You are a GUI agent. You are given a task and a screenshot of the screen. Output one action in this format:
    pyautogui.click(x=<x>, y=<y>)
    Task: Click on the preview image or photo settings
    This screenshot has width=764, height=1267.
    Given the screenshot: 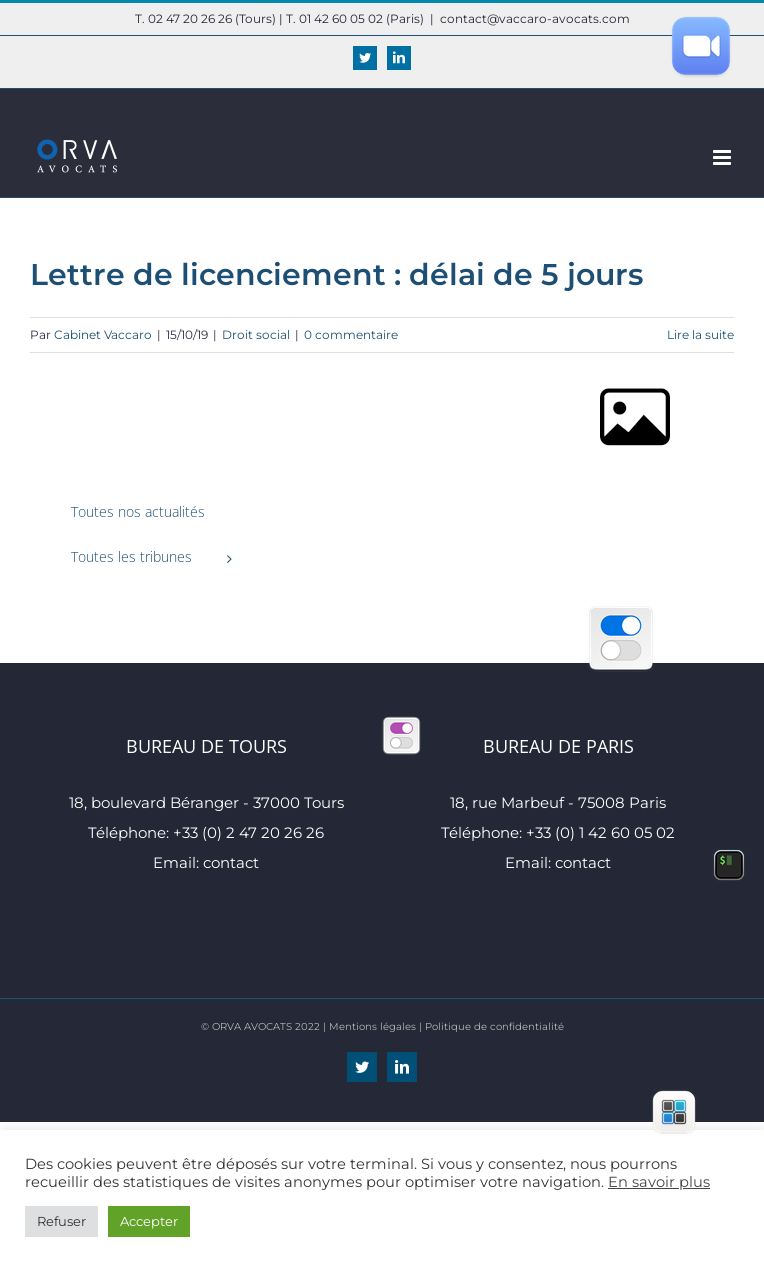 What is the action you would take?
    pyautogui.click(x=635, y=419)
    